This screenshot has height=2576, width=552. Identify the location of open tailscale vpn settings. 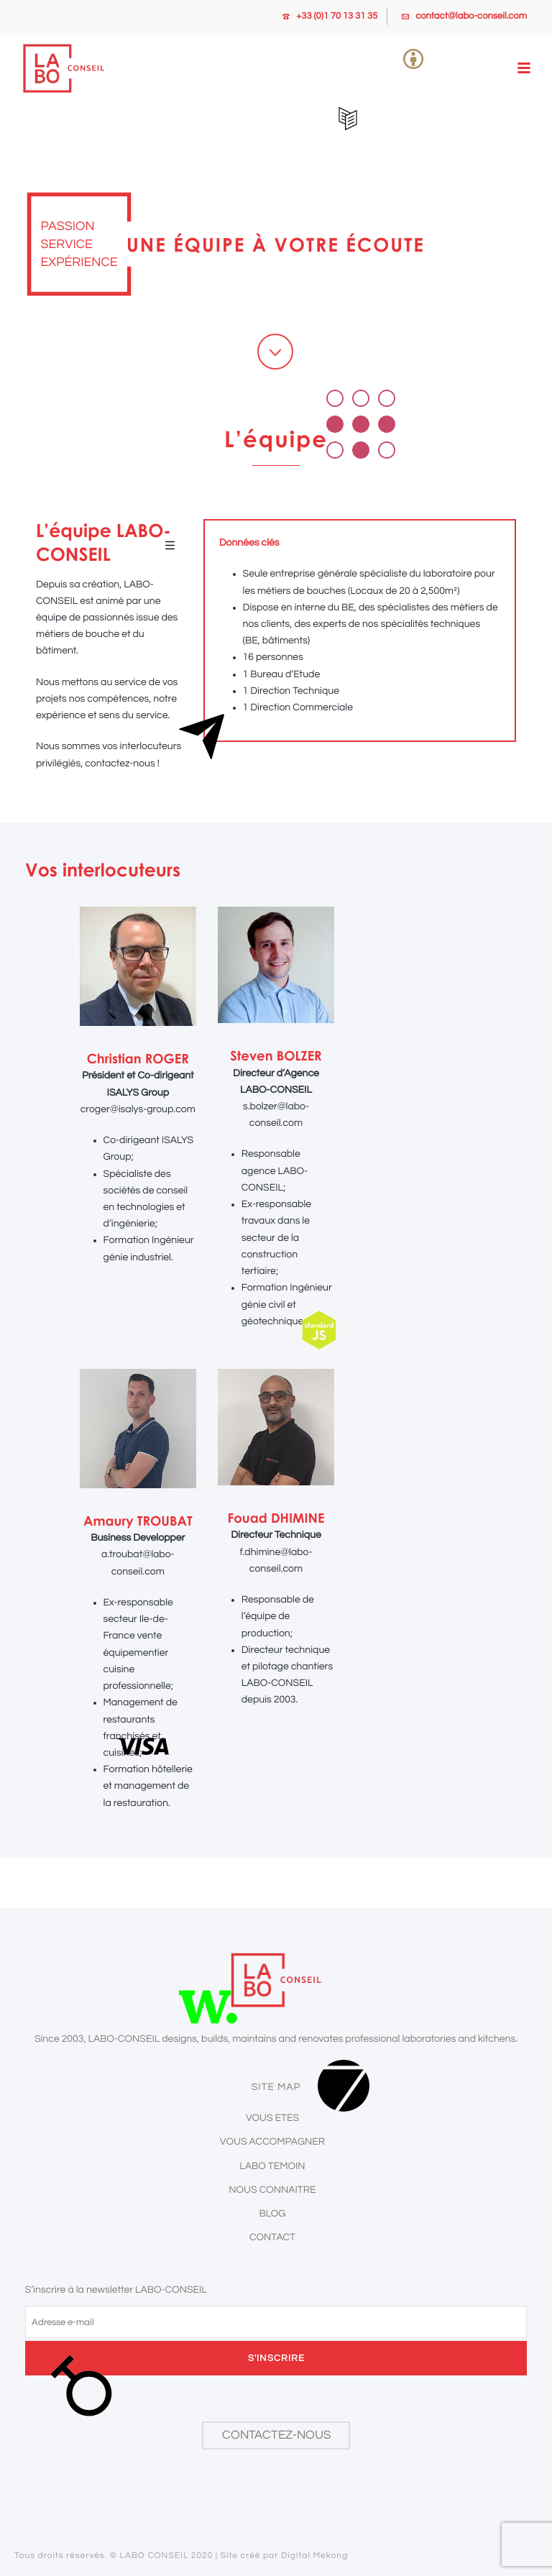
(361, 424).